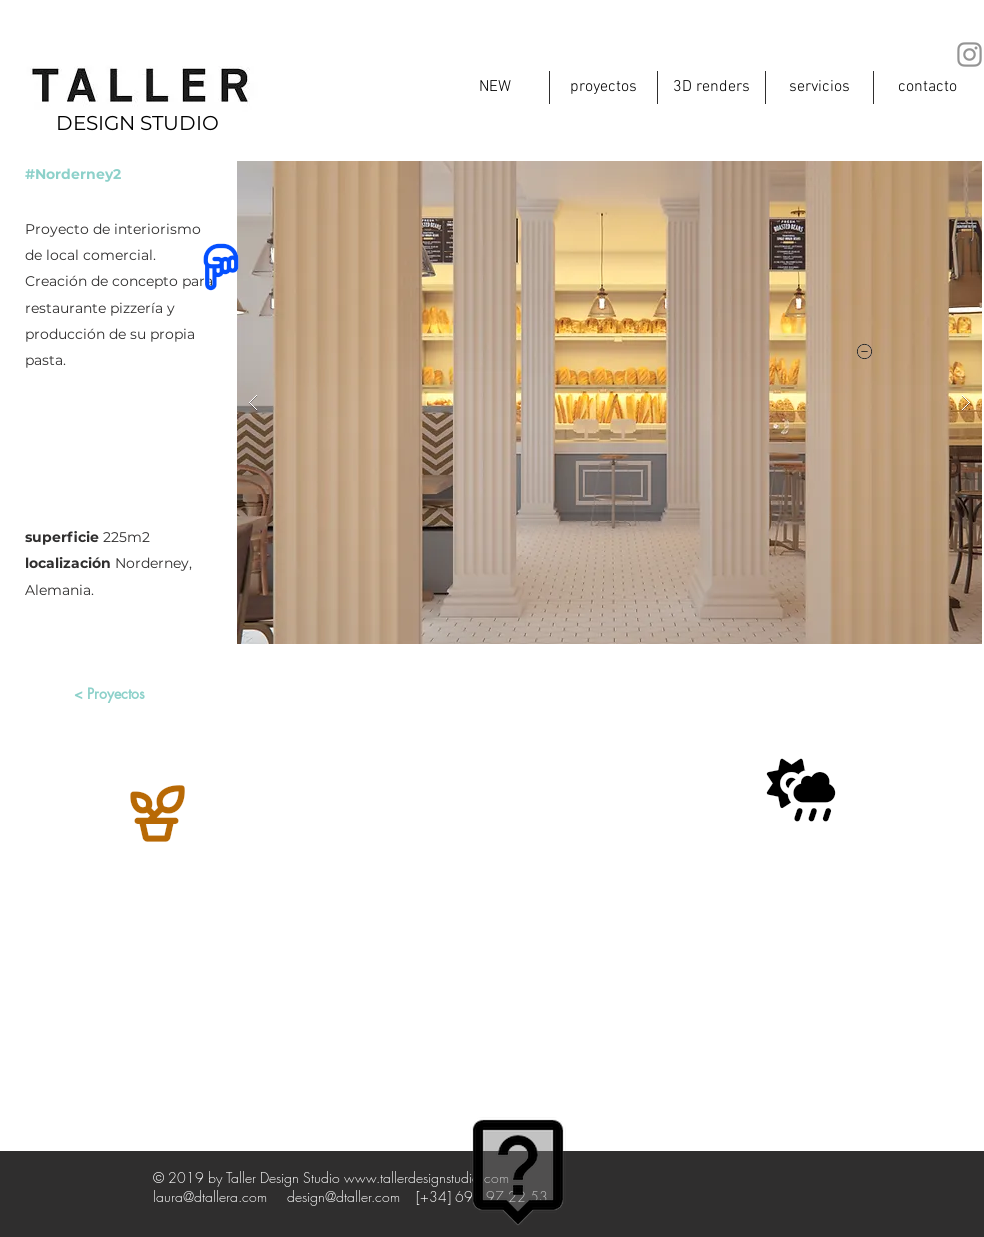 The height and width of the screenshot is (1237, 984). I want to click on remove an item from a list or cart, so click(864, 351).